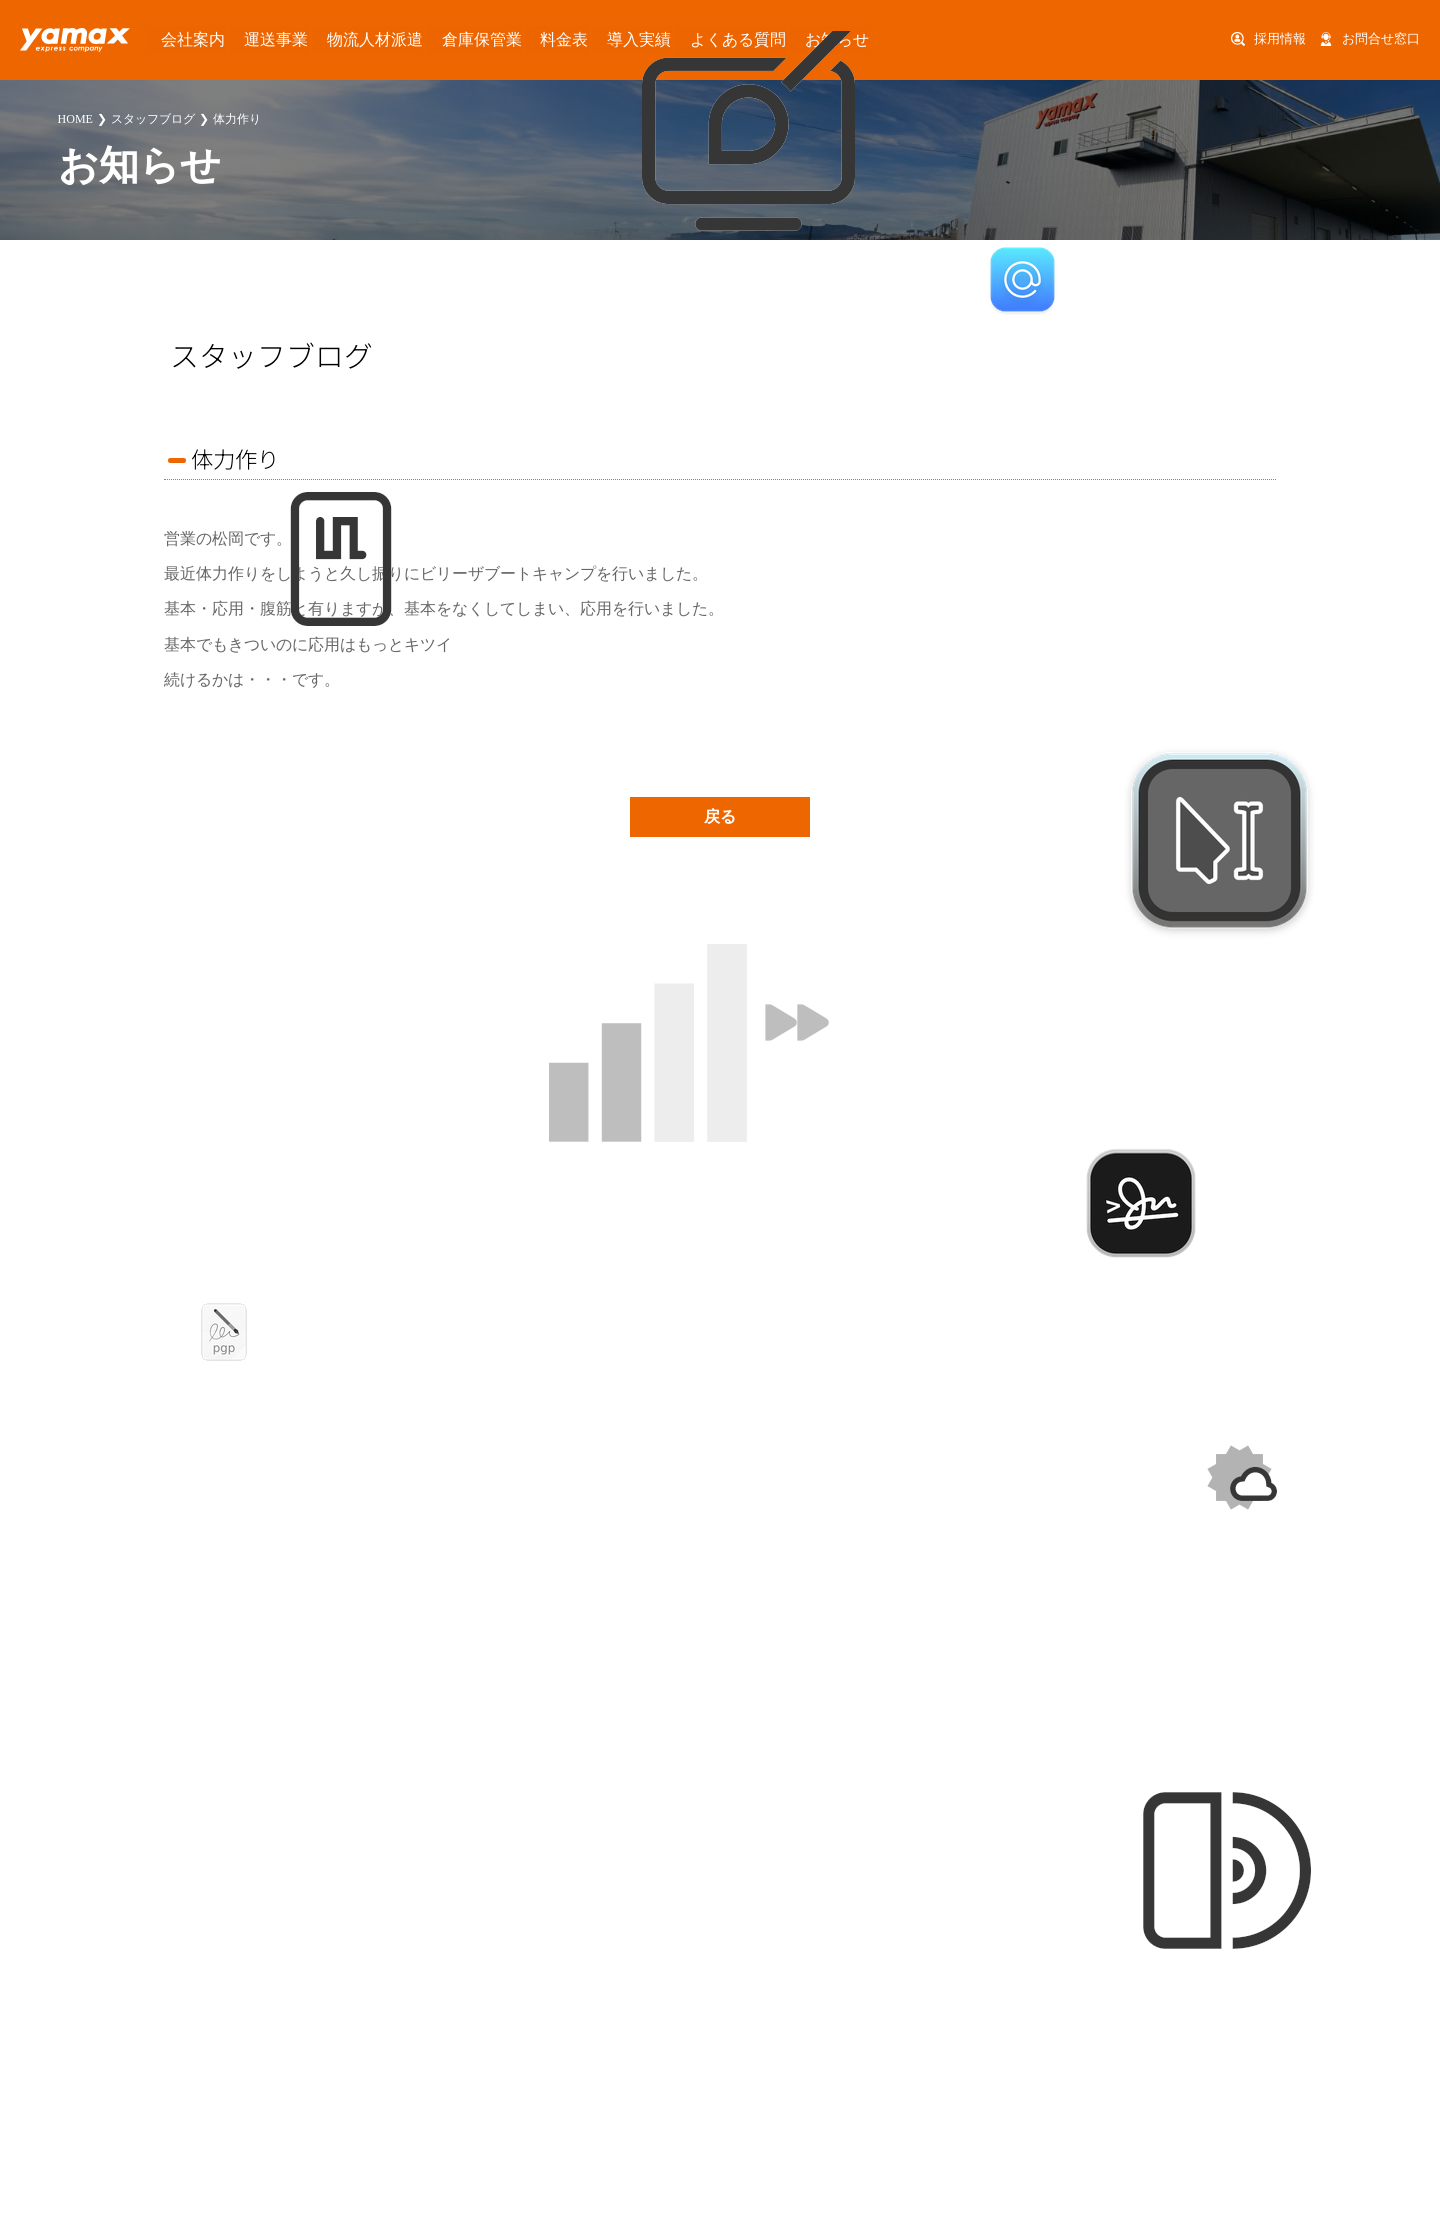 The height and width of the screenshot is (2220, 1440). I want to click on skip forward in media playback, so click(797, 1022).